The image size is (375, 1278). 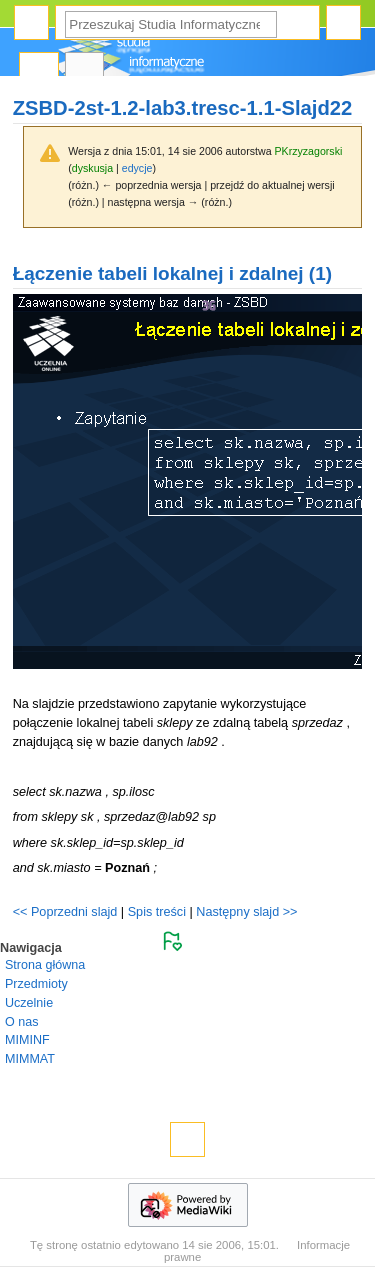 I want to click on flag a favorite or loved item, so click(x=171, y=940).